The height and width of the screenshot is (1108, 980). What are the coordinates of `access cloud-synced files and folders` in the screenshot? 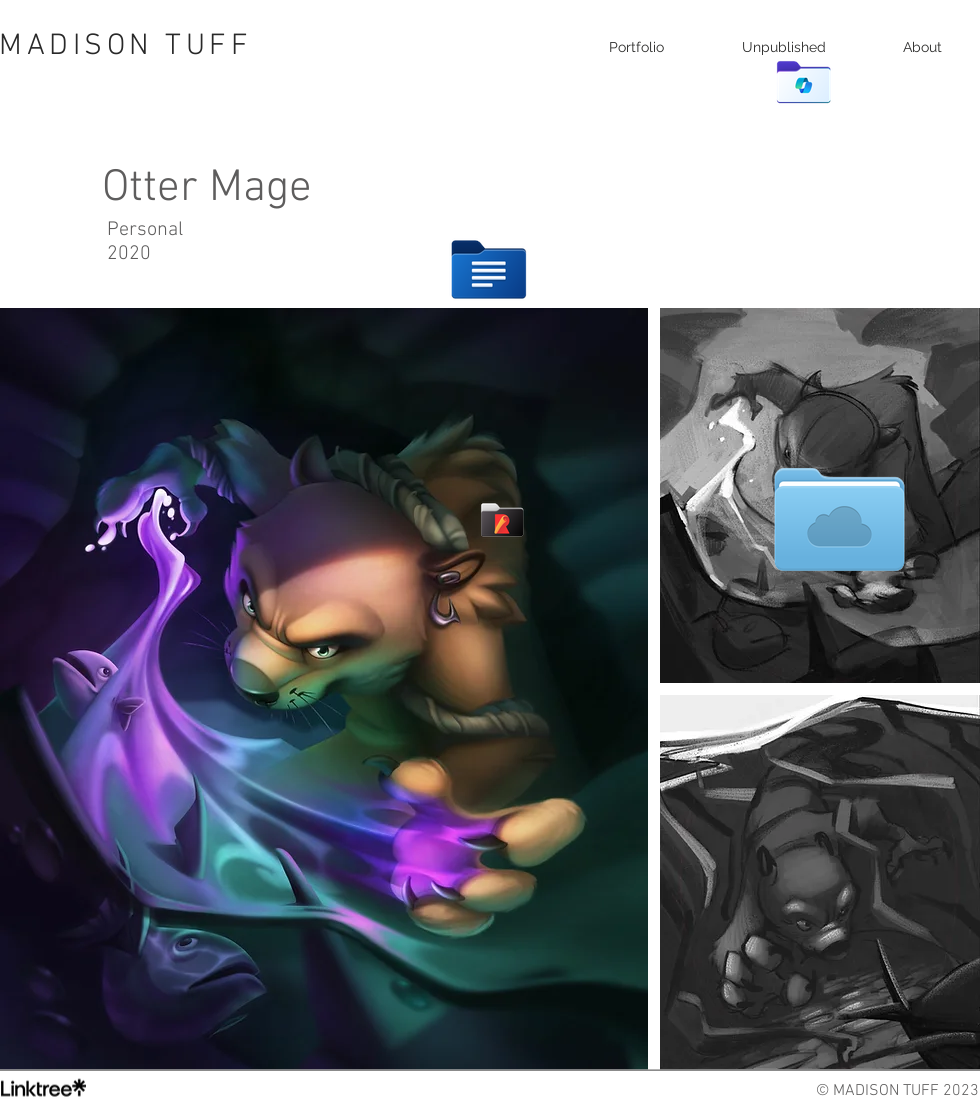 It's located at (839, 519).